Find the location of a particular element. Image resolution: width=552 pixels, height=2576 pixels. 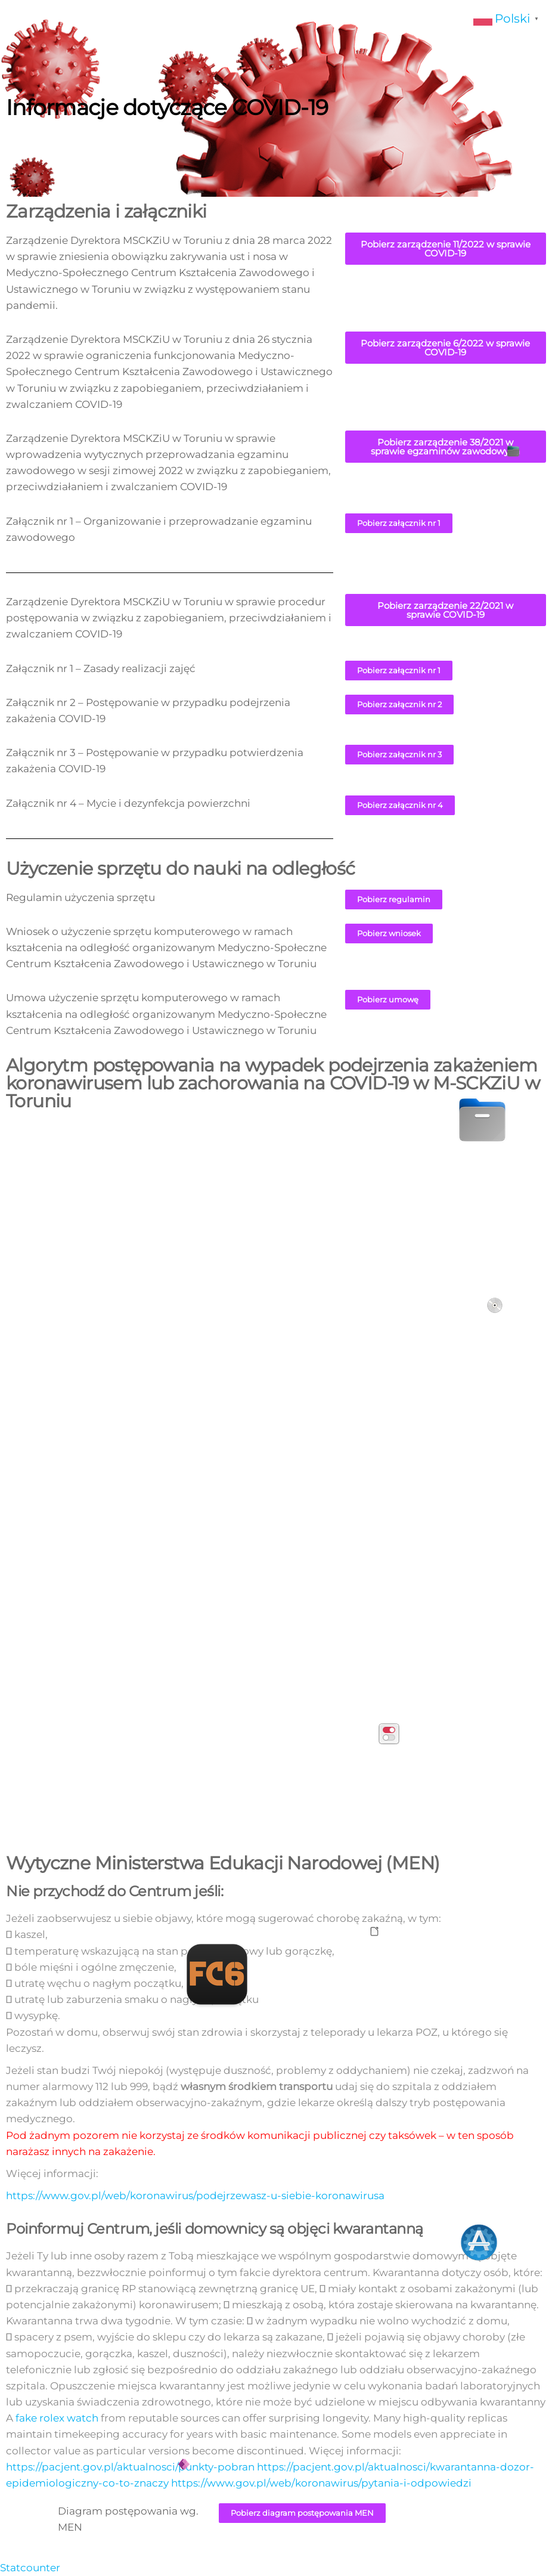

open Microsoft Power Apps is located at coordinates (184, 2464).